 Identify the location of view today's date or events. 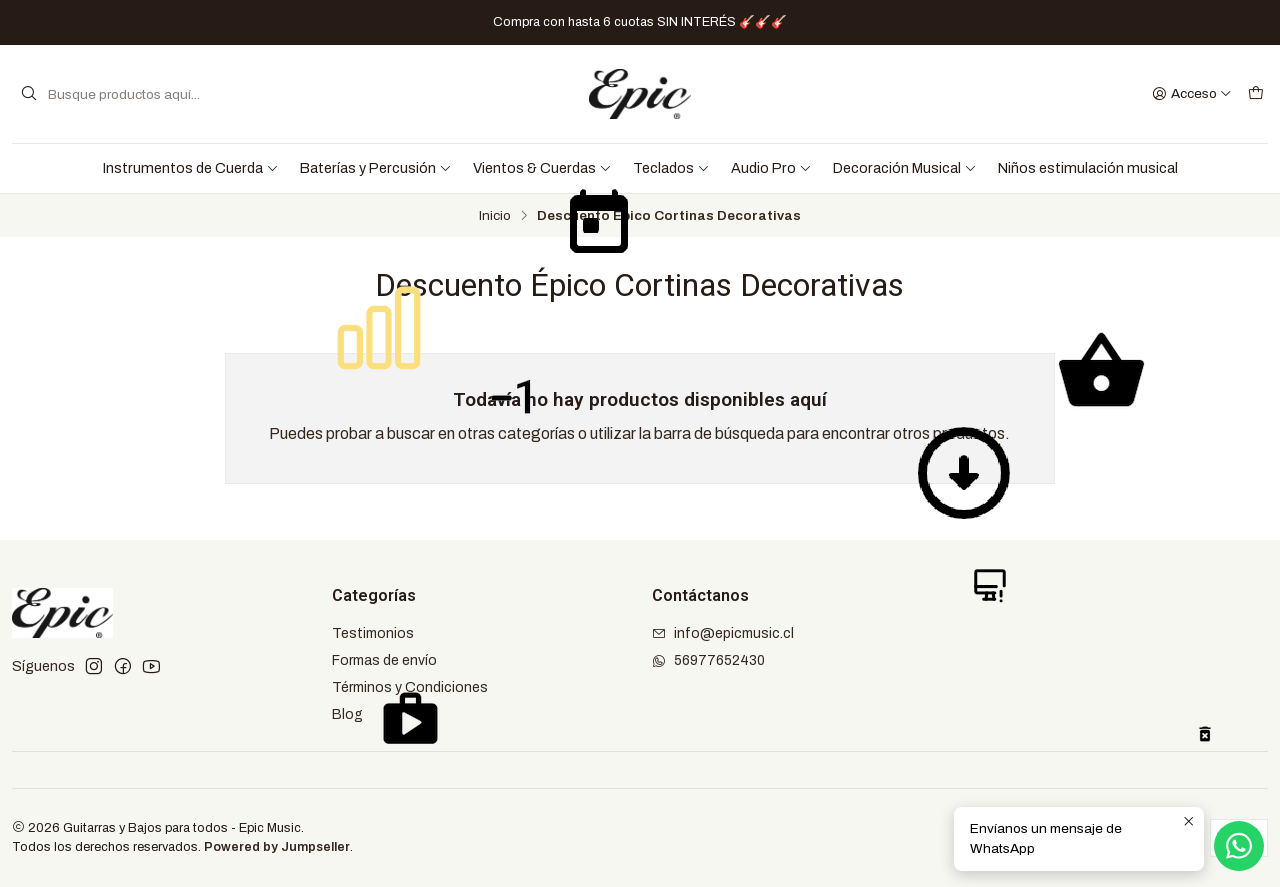
(599, 224).